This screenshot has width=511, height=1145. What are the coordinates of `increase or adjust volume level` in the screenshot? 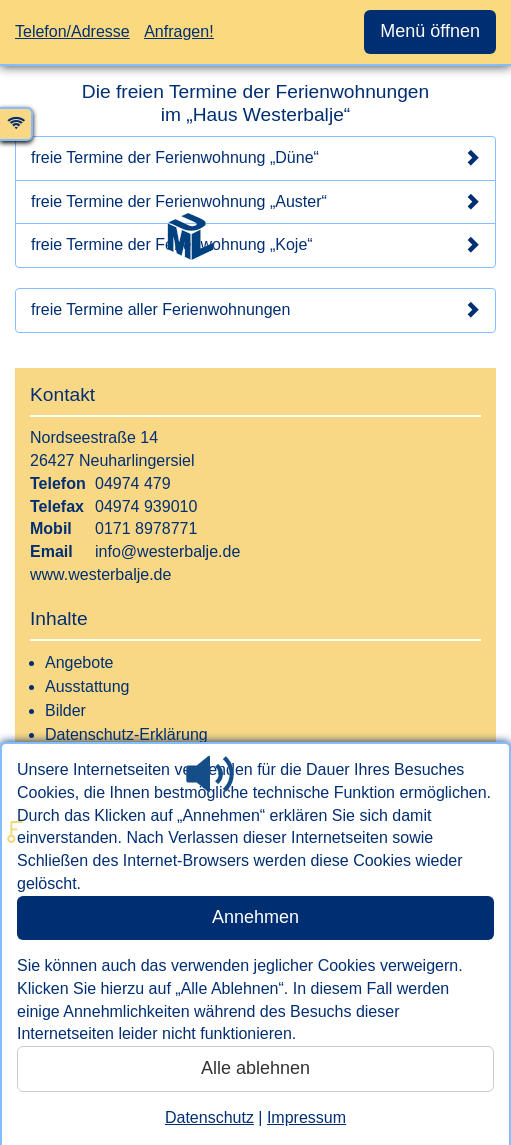 It's located at (210, 774).